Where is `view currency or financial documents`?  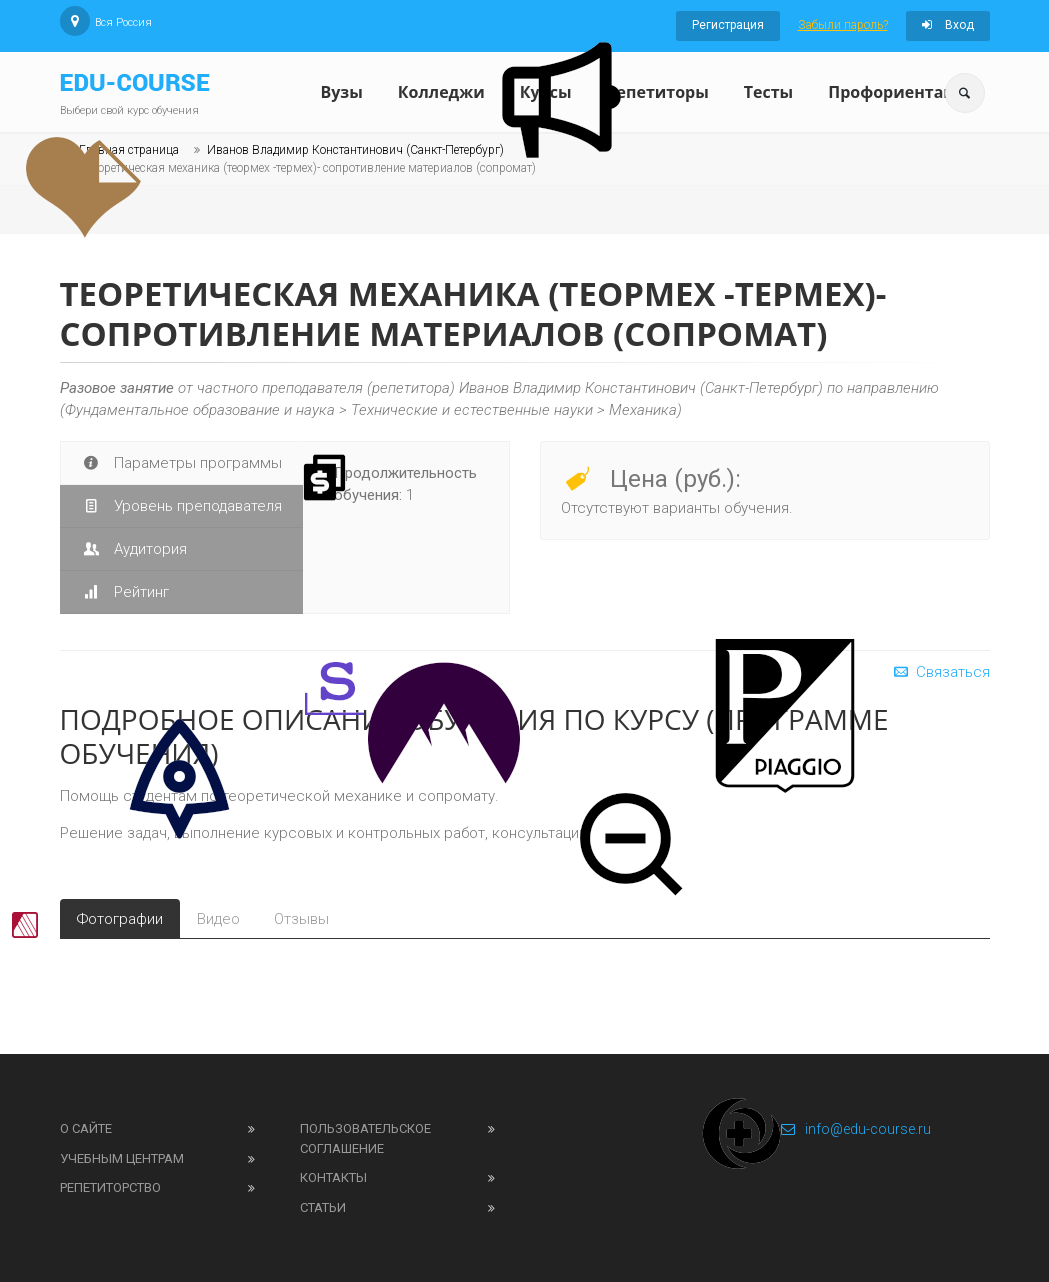
view currency or financial documents is located at coordinates (324, 477).